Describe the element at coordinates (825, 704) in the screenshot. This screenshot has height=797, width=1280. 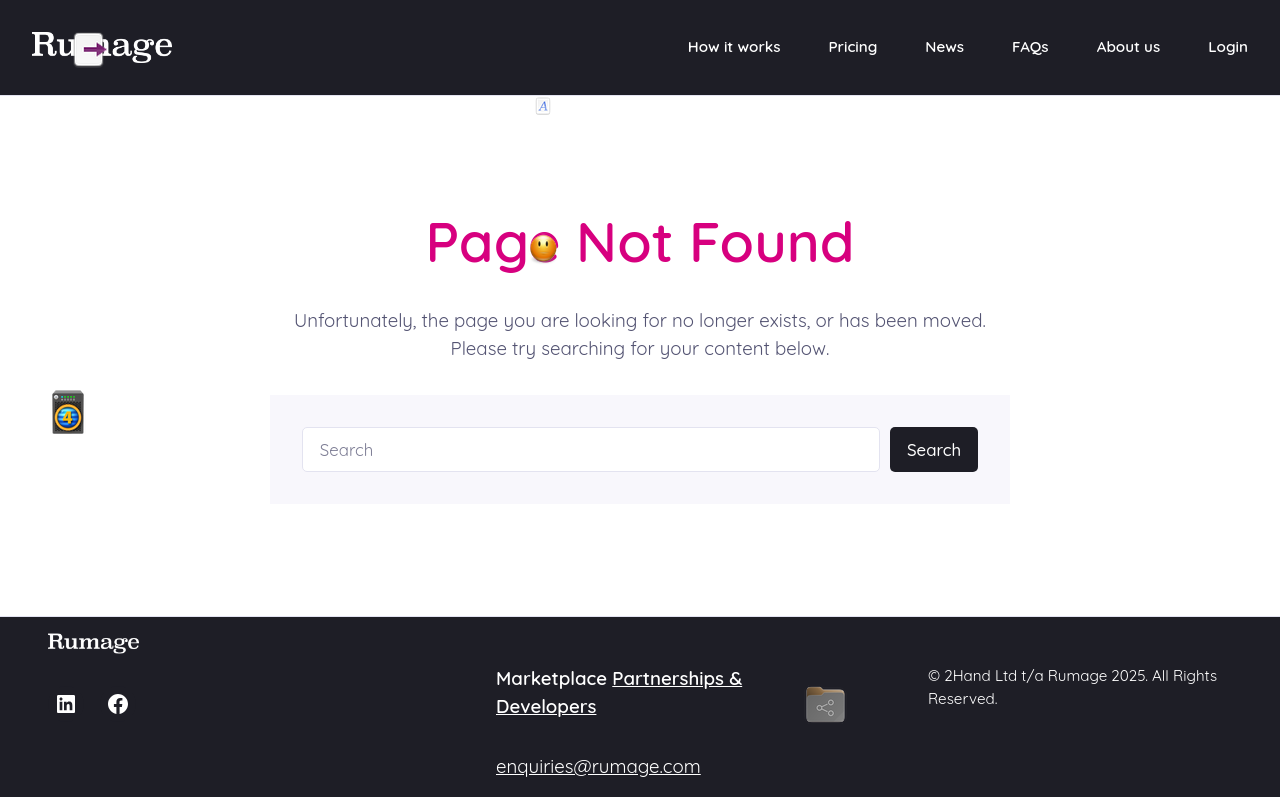
I see `access your public shared files folder` at that location.